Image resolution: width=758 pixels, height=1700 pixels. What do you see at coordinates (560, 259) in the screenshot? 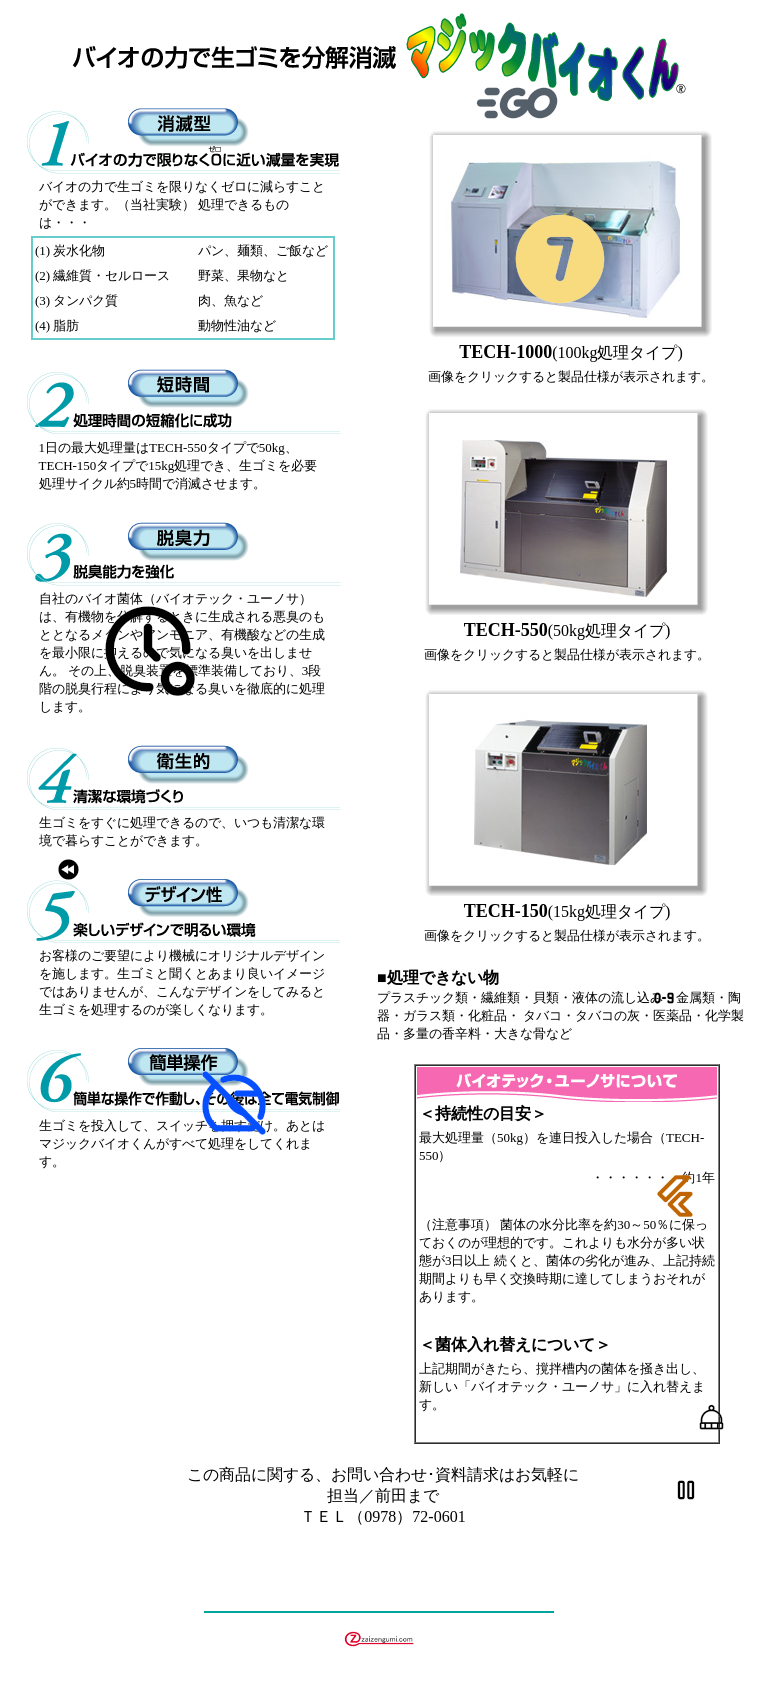
I see `indicates step 7 in a multi-step process` at bounding box center [560, 259].